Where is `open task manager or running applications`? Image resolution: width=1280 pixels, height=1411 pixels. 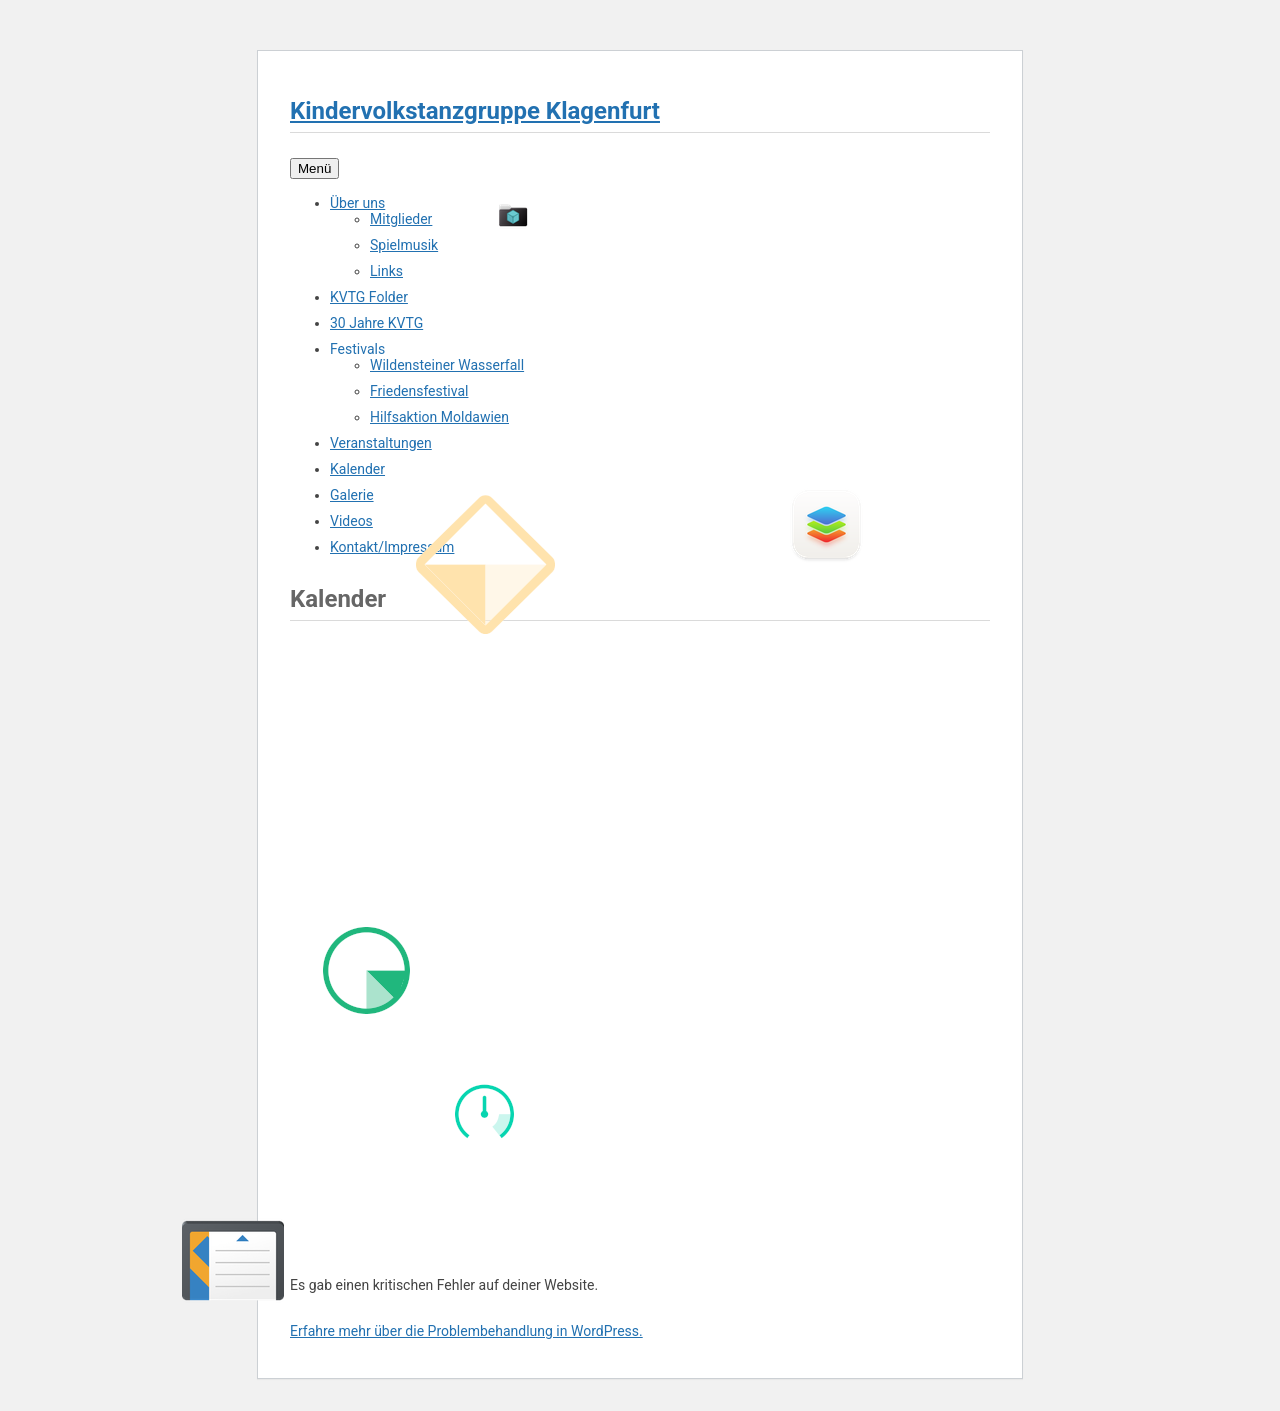 open task manager or running applications is located at coordinates (233, 1262).